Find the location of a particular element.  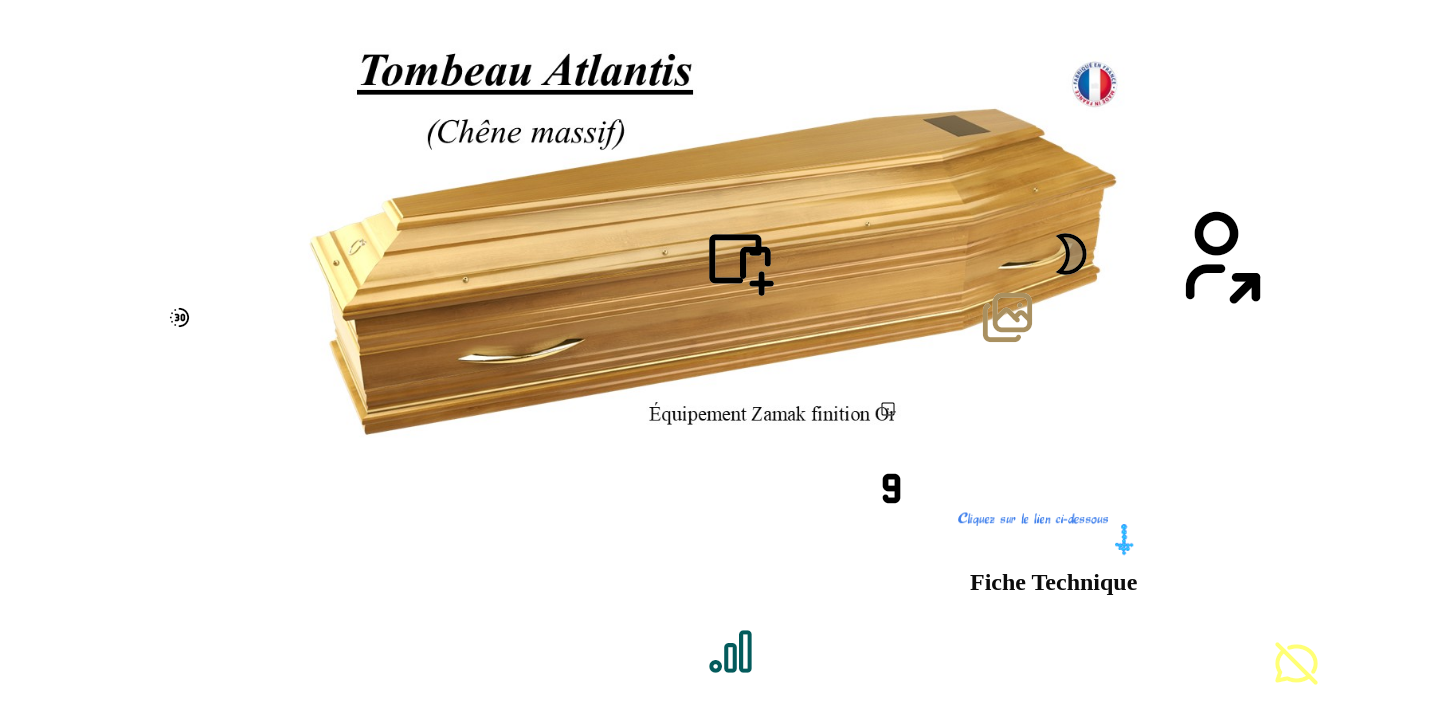

messaging is disabled or unavailable is located at coordinates (1296, 663).